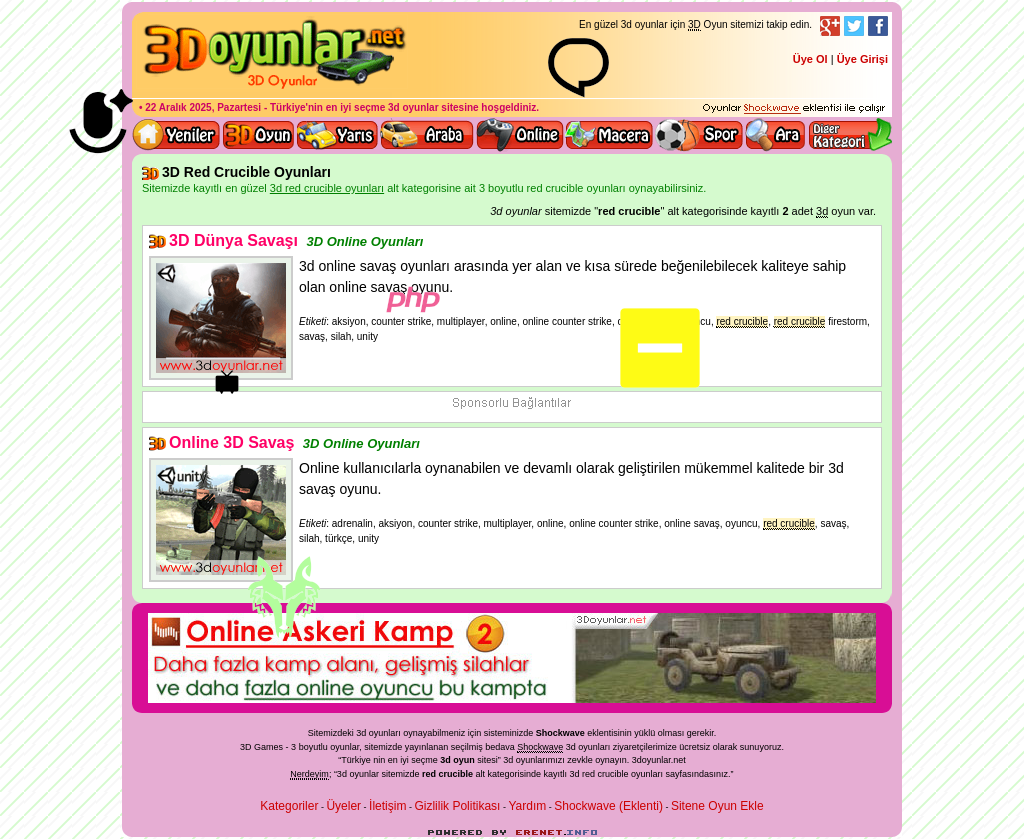  Describe the element at coordinates (660, 348) in the screenshot. I see `indicates a partially selected or indeterminate checkbox state` at that location.